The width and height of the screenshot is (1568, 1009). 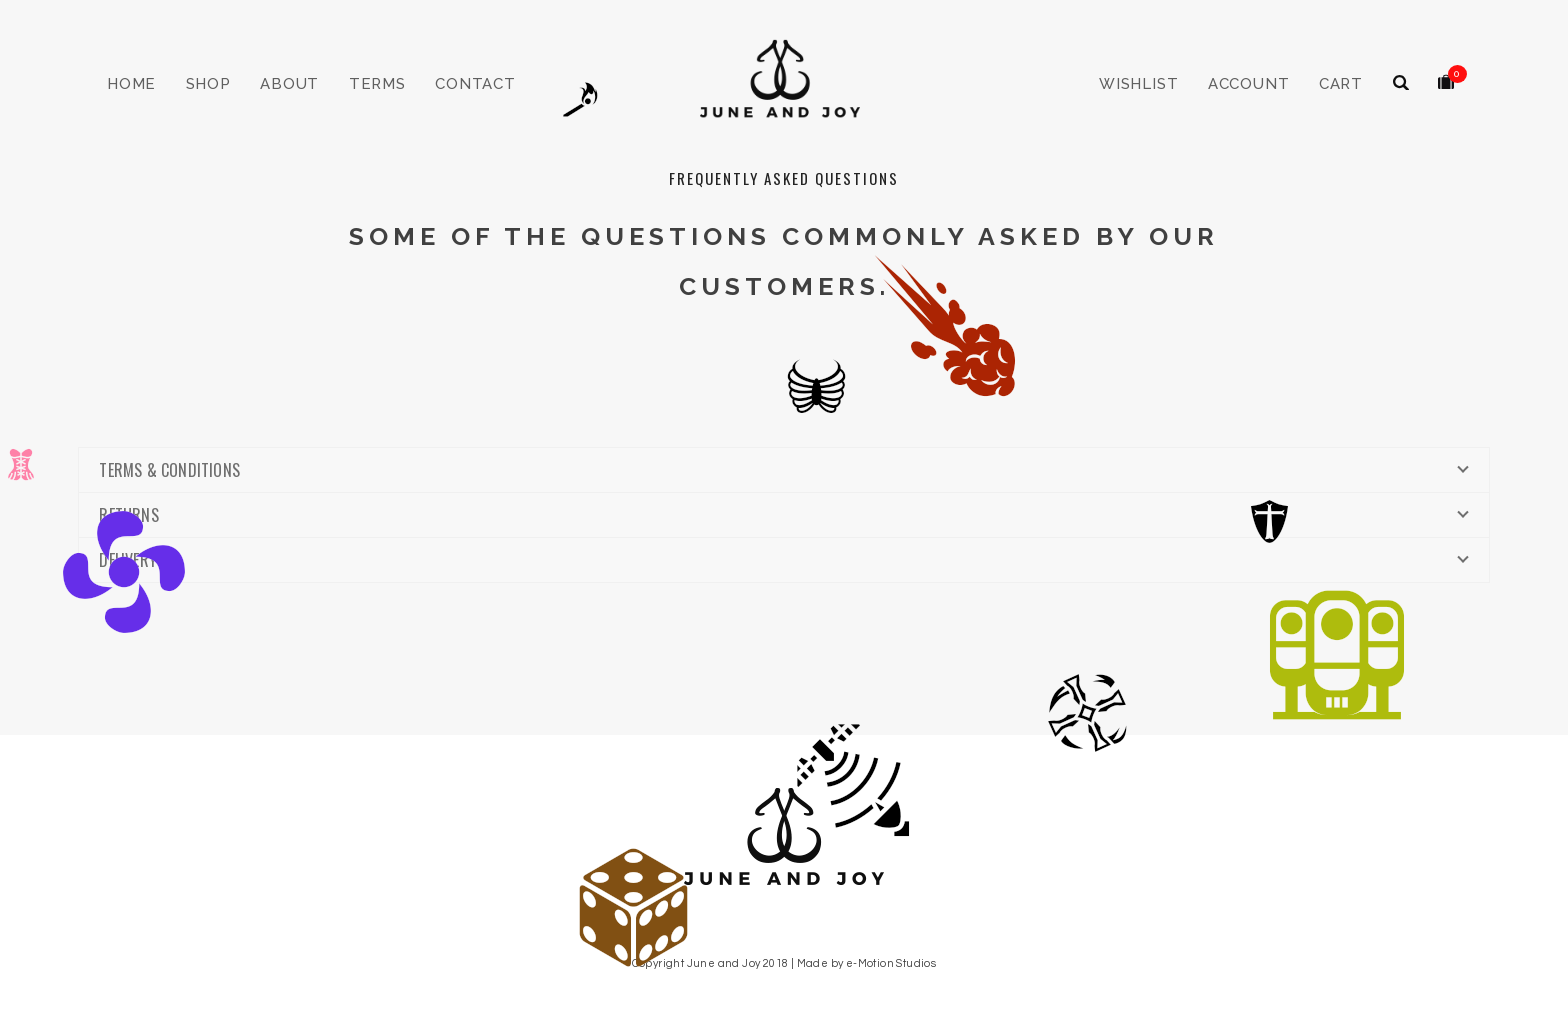 I want to click on activate steam or vapor ability, so click(x=944, y=325).